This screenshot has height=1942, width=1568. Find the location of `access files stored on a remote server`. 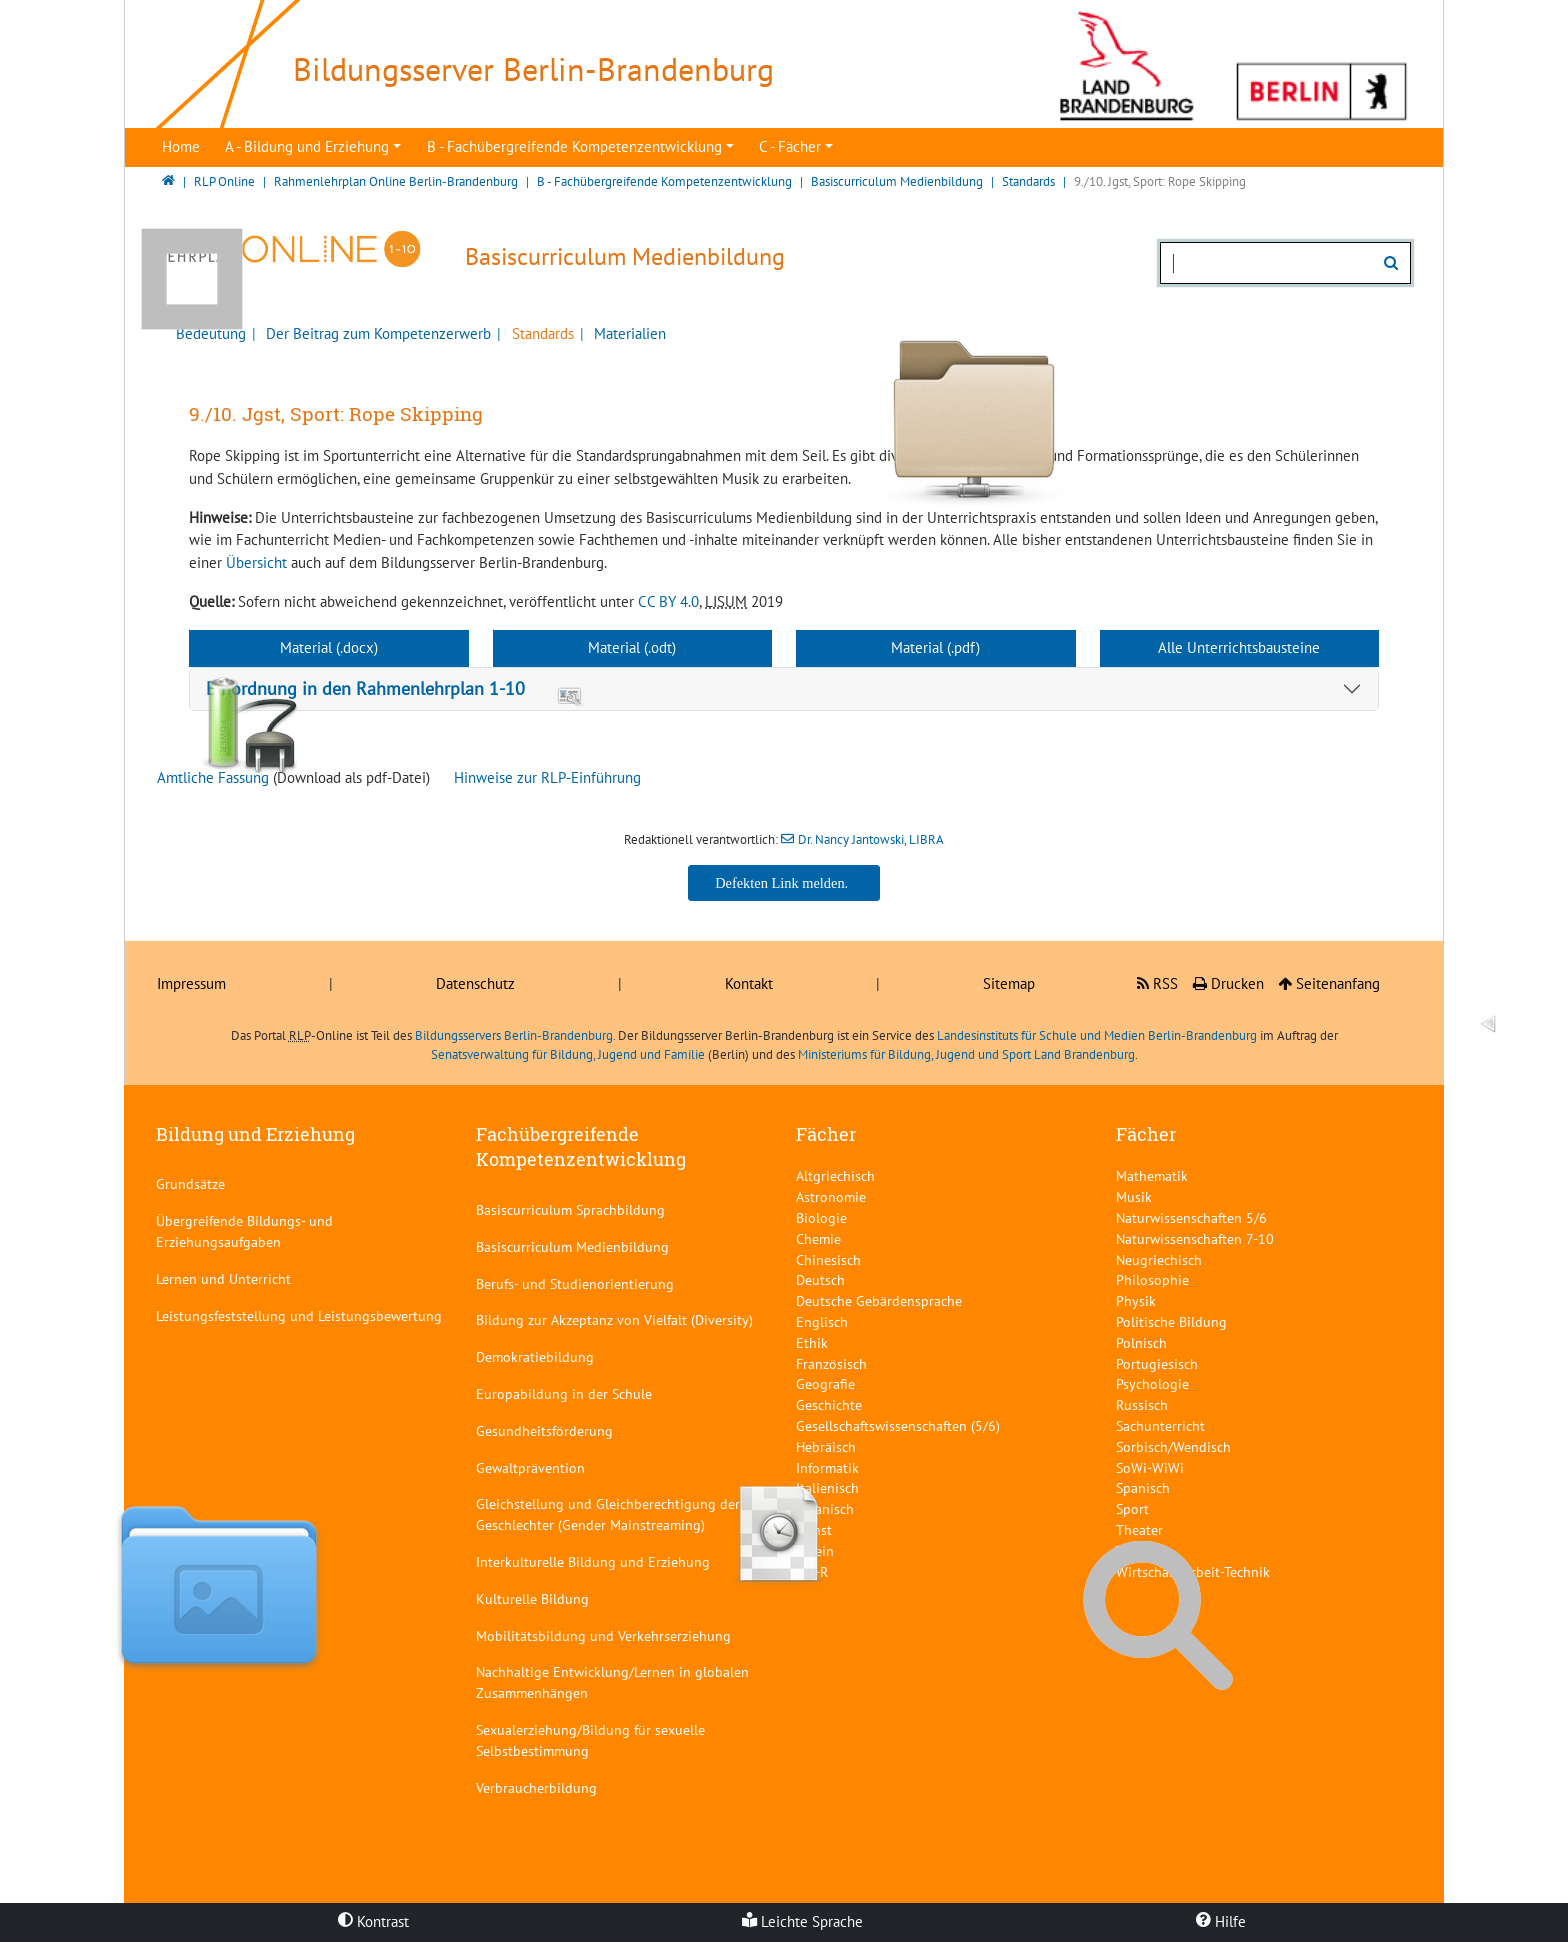

access files stored on a remote server is located at coordinates (974, 424).